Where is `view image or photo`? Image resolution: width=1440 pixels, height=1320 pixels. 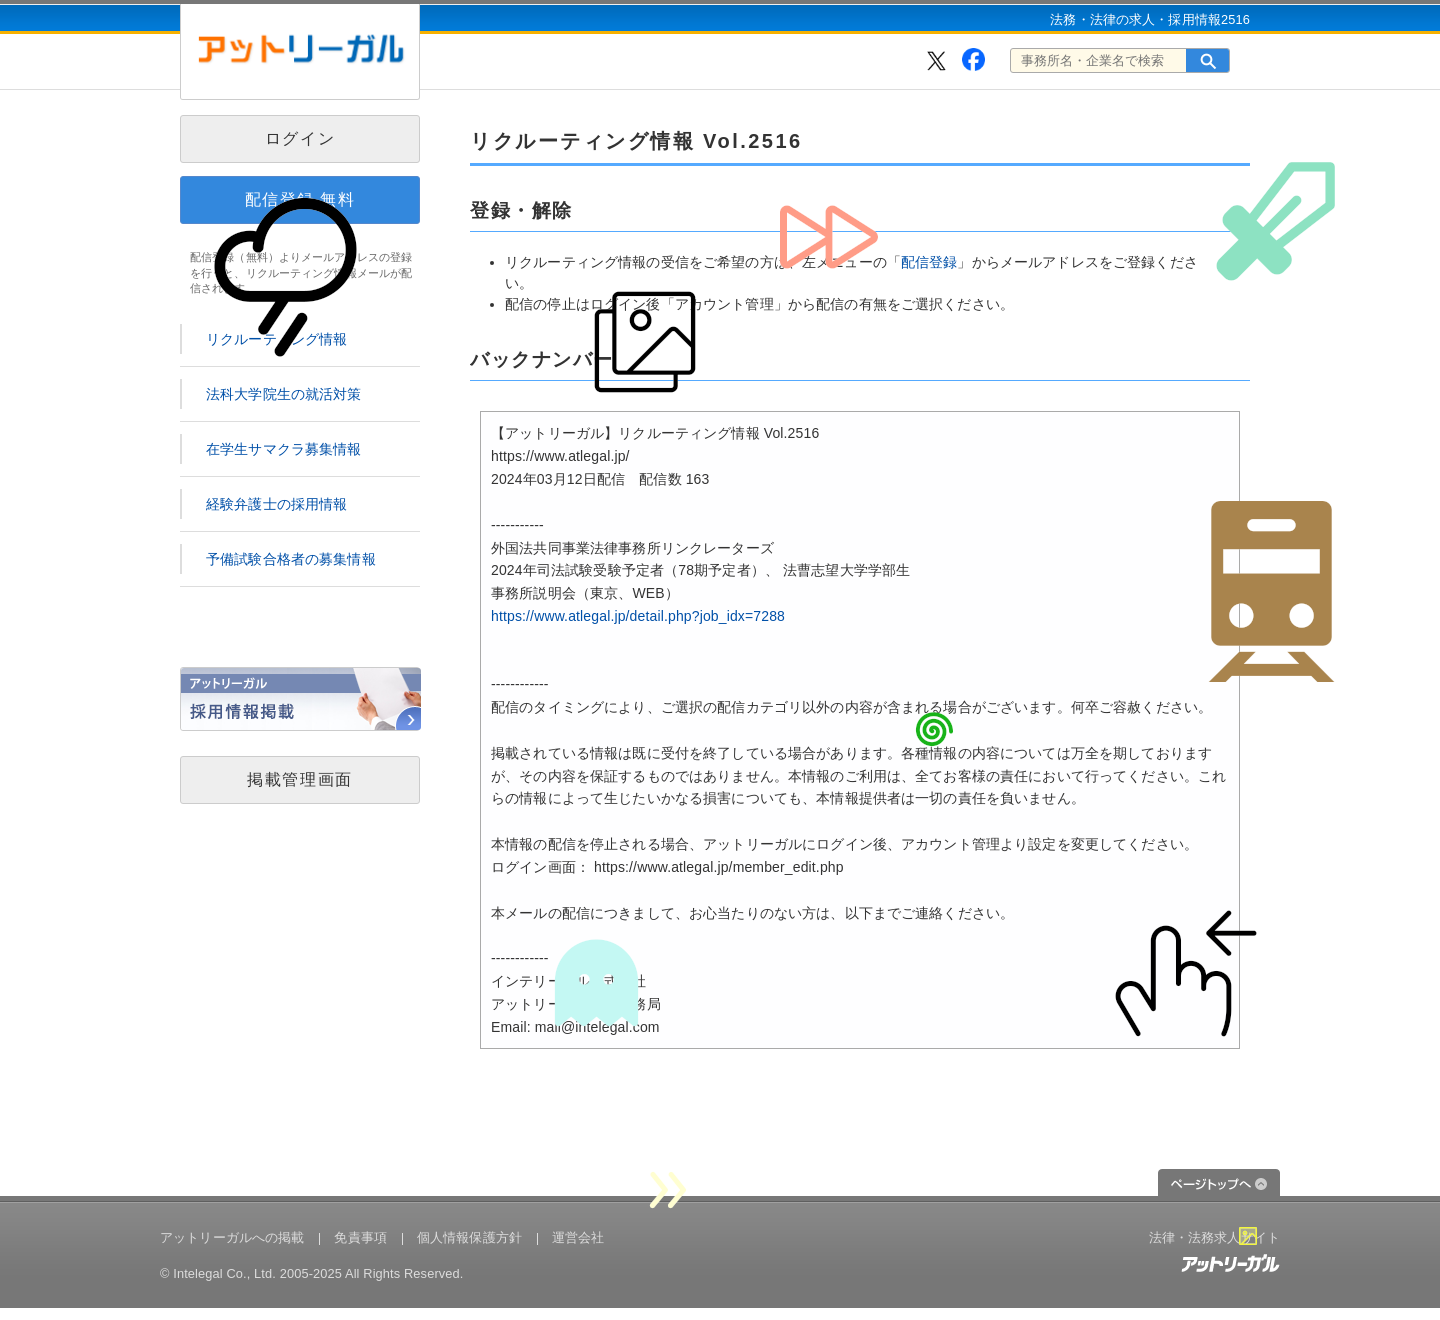
view image or photo is located at coordinates (1248, 1236).